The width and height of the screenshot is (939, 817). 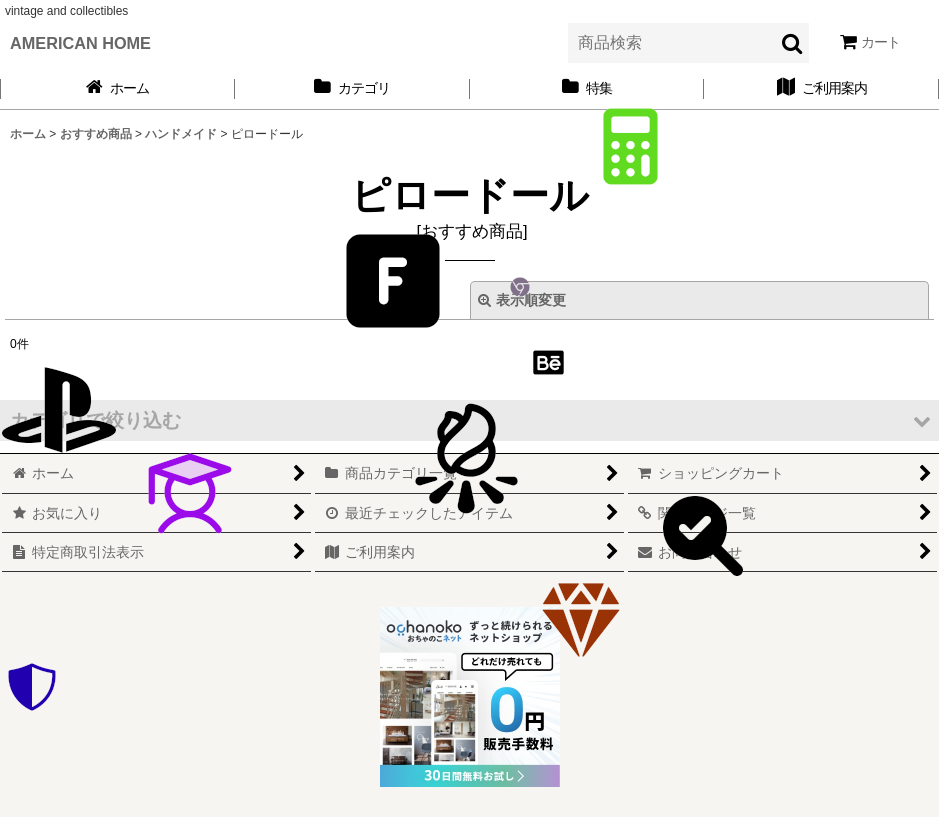 What do you see at coordinates (520, 287) in the screenshot?
I see `open link in Google Chrome browser` at bounding box center [520, 287].